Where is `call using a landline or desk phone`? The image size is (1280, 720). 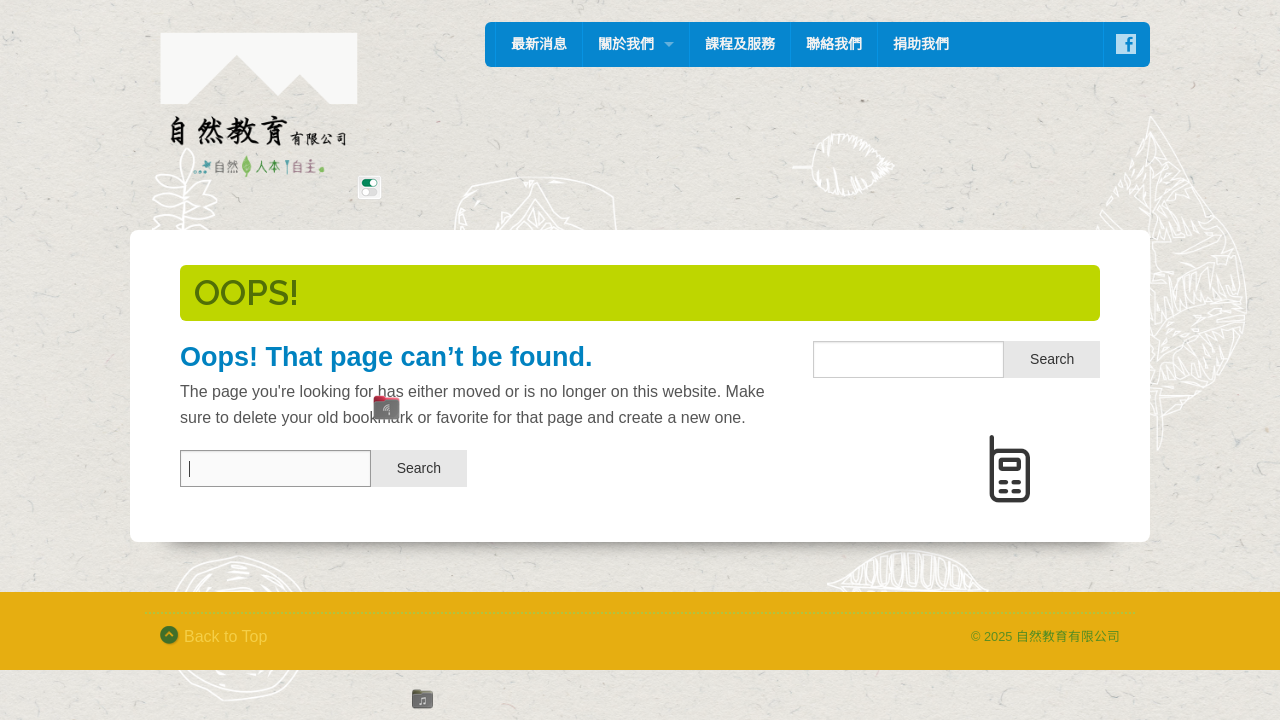
call using a landline or desk phone is located at coordinates (1012, 471).